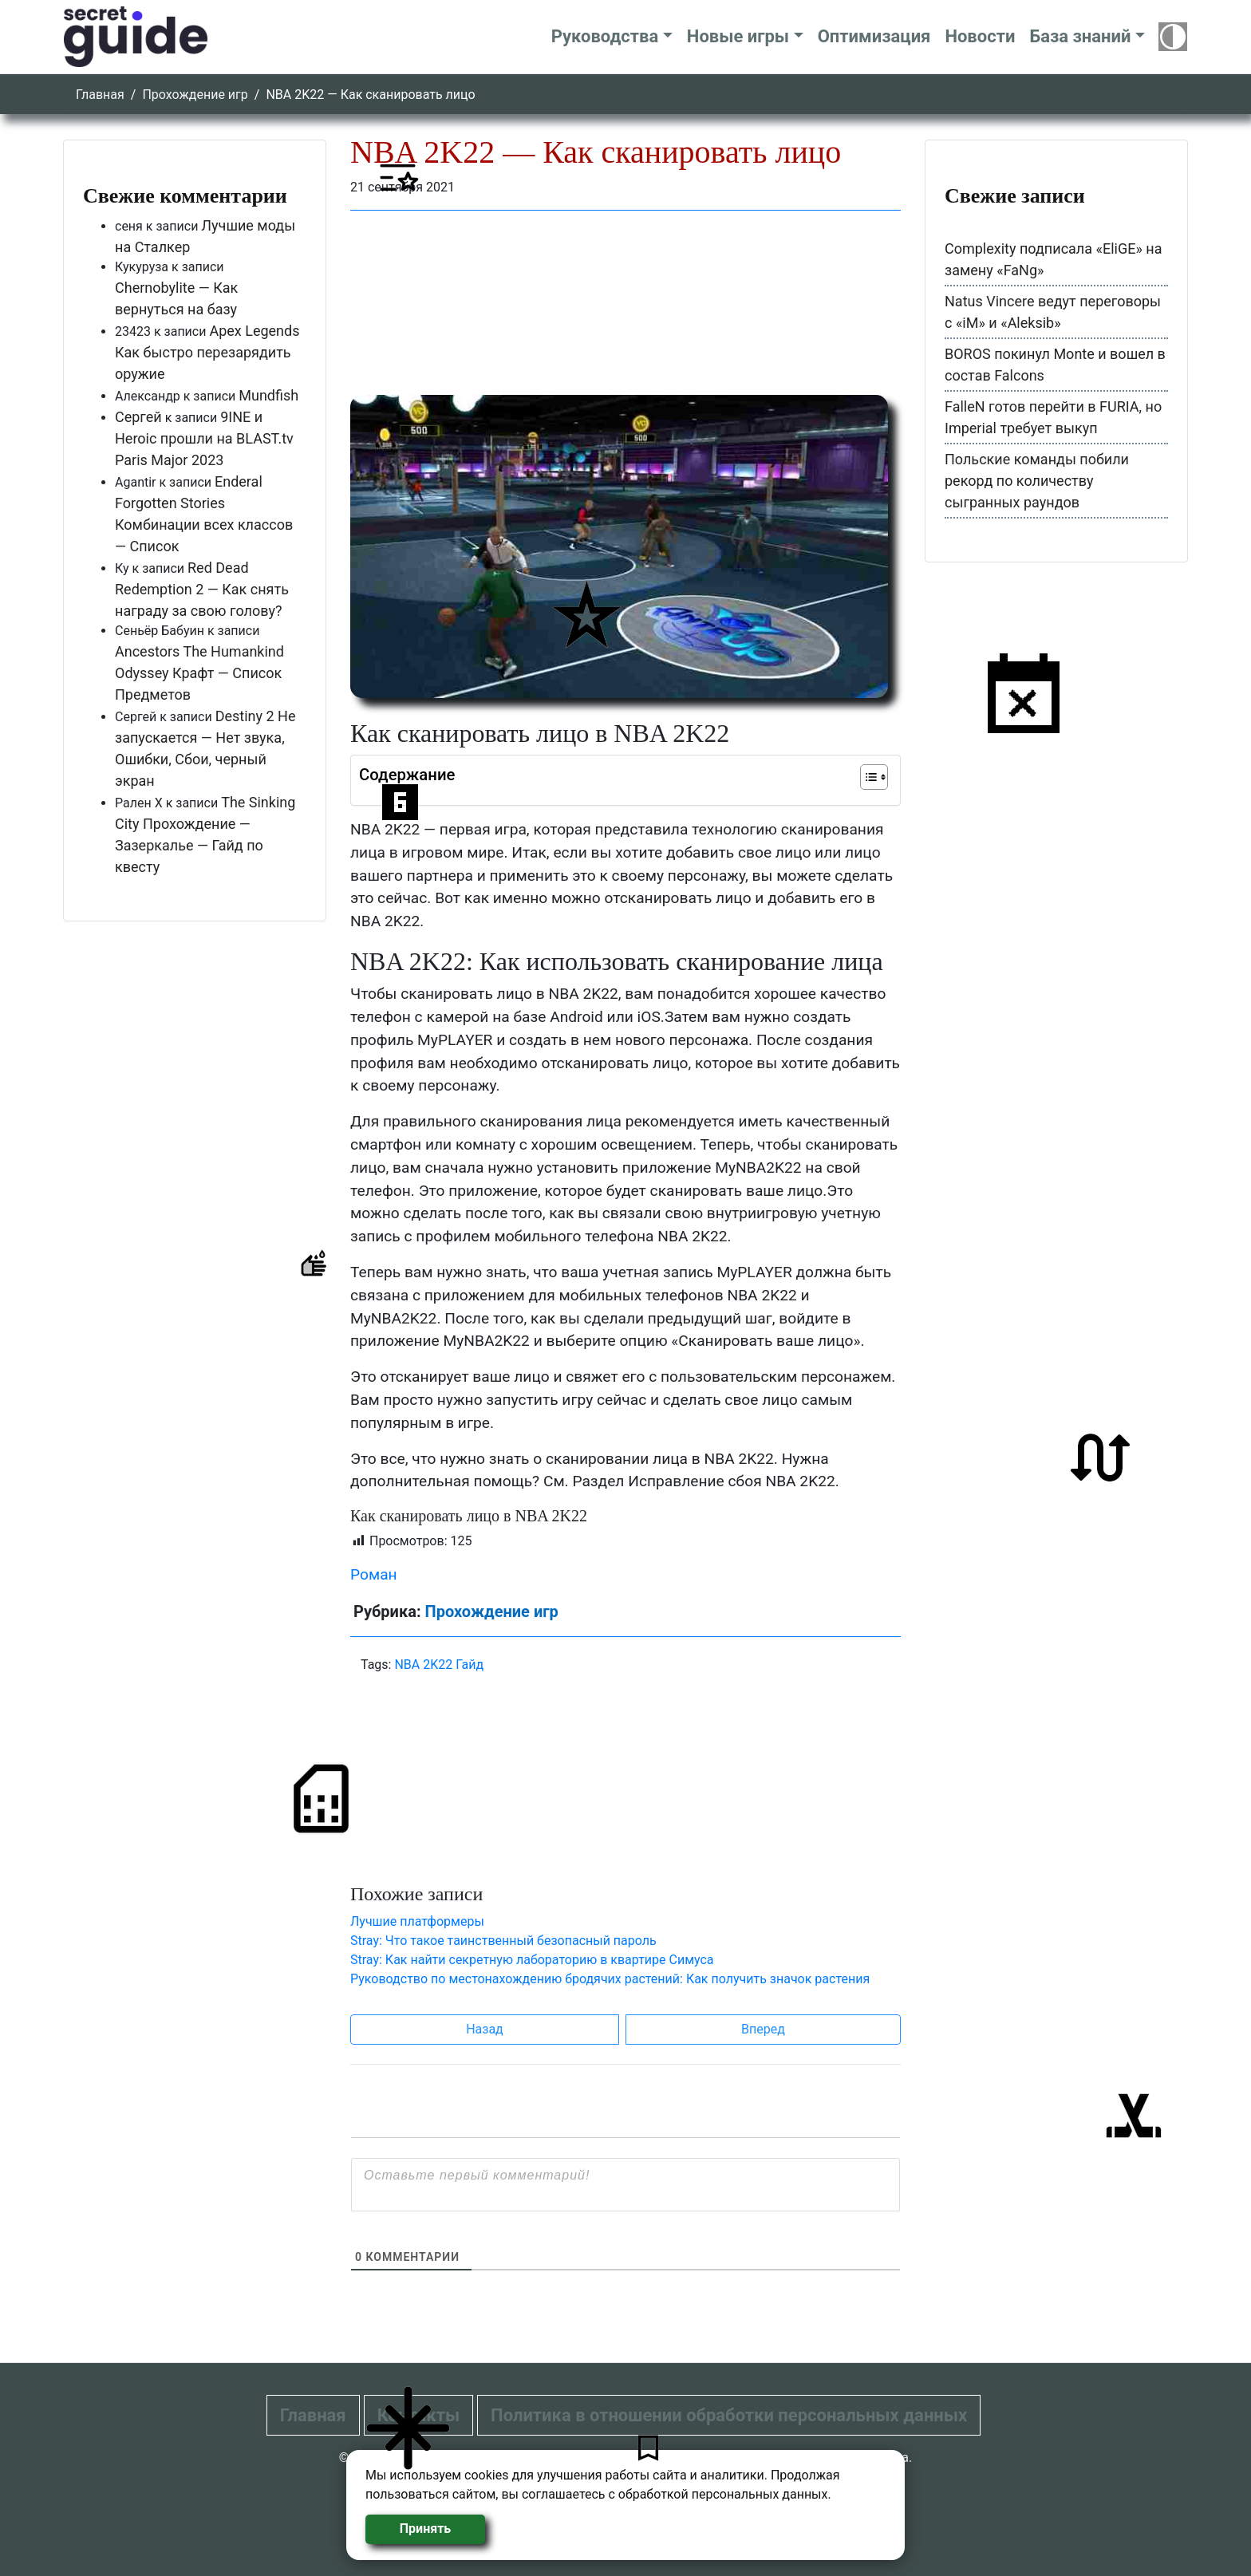 This screenshot has width=1251, height=2576. Describe the element at coordinates (1134, 2116) in the screenshot. I see `view hockey sports content` at that location.